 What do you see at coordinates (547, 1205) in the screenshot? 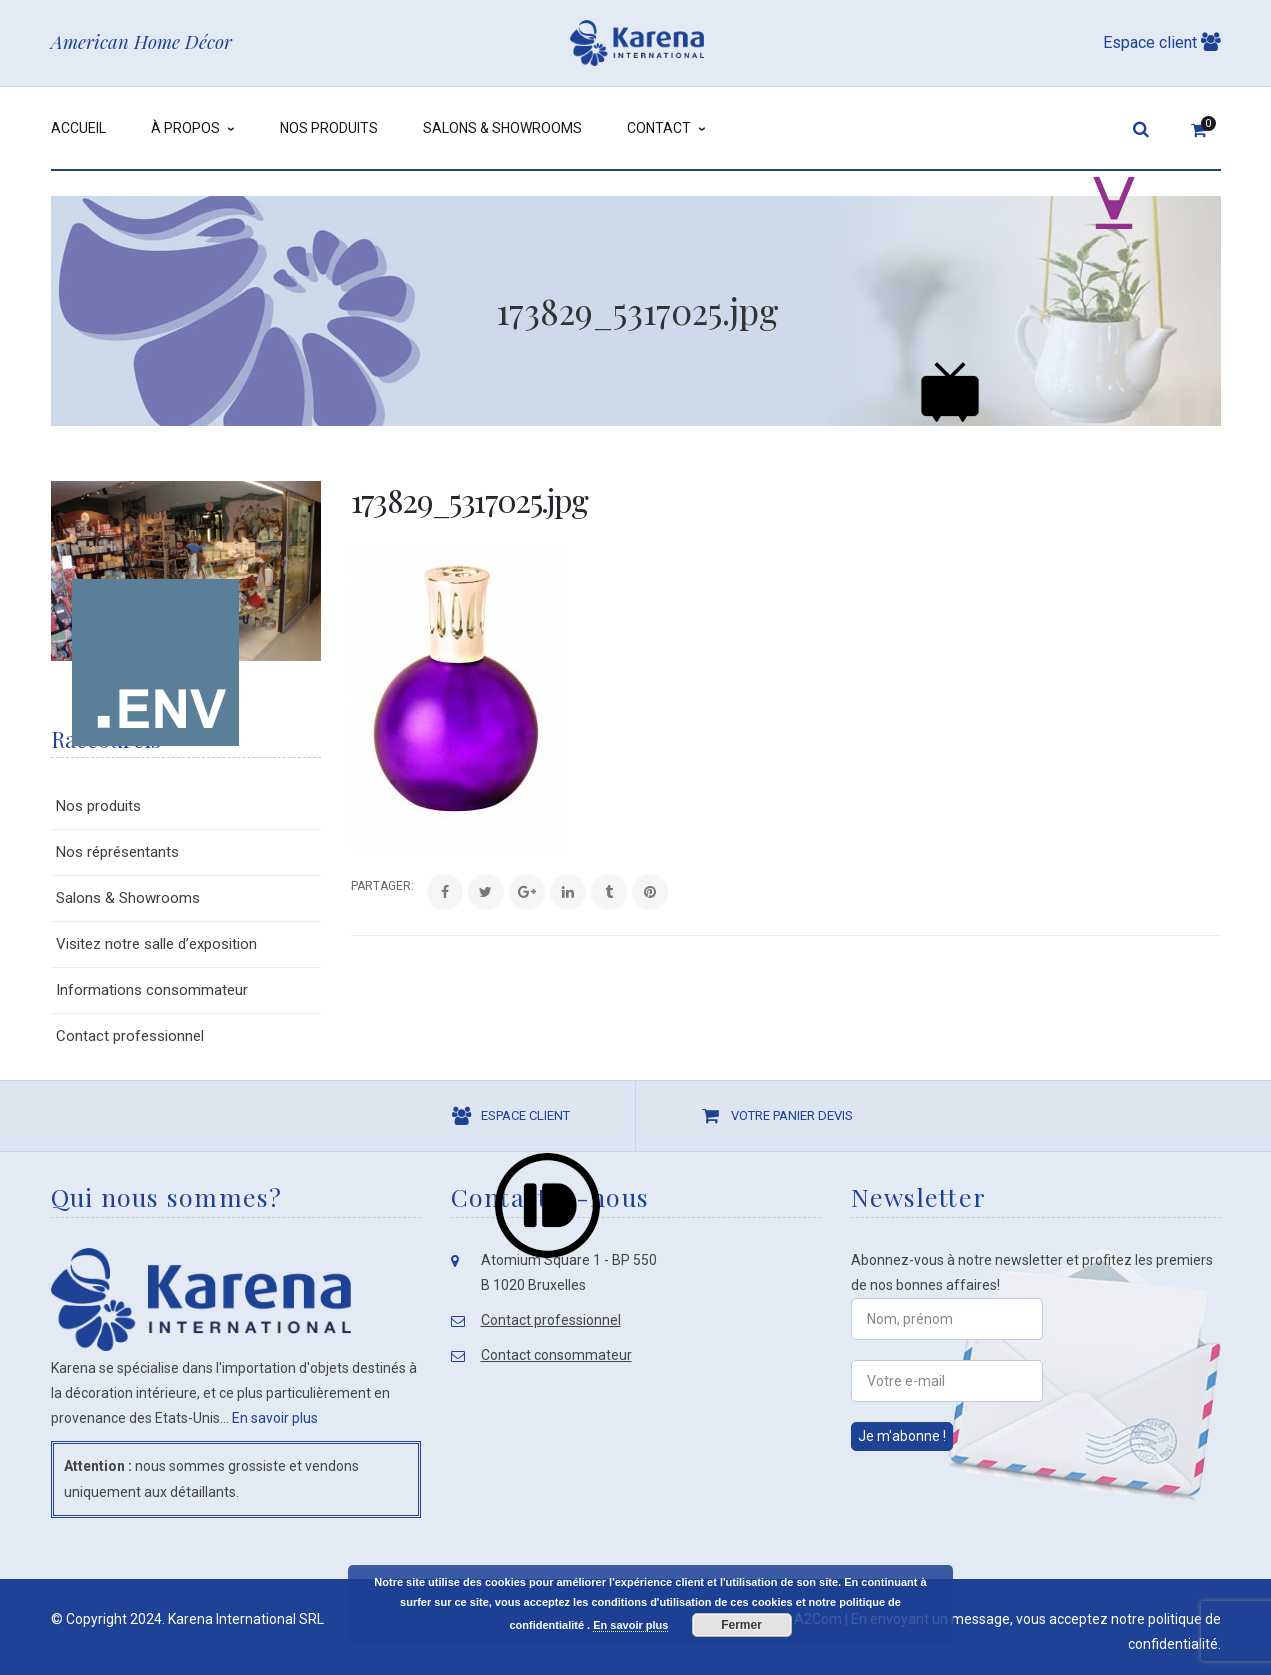
I see `open pushbullet app` at bounding box center [547, 1205].